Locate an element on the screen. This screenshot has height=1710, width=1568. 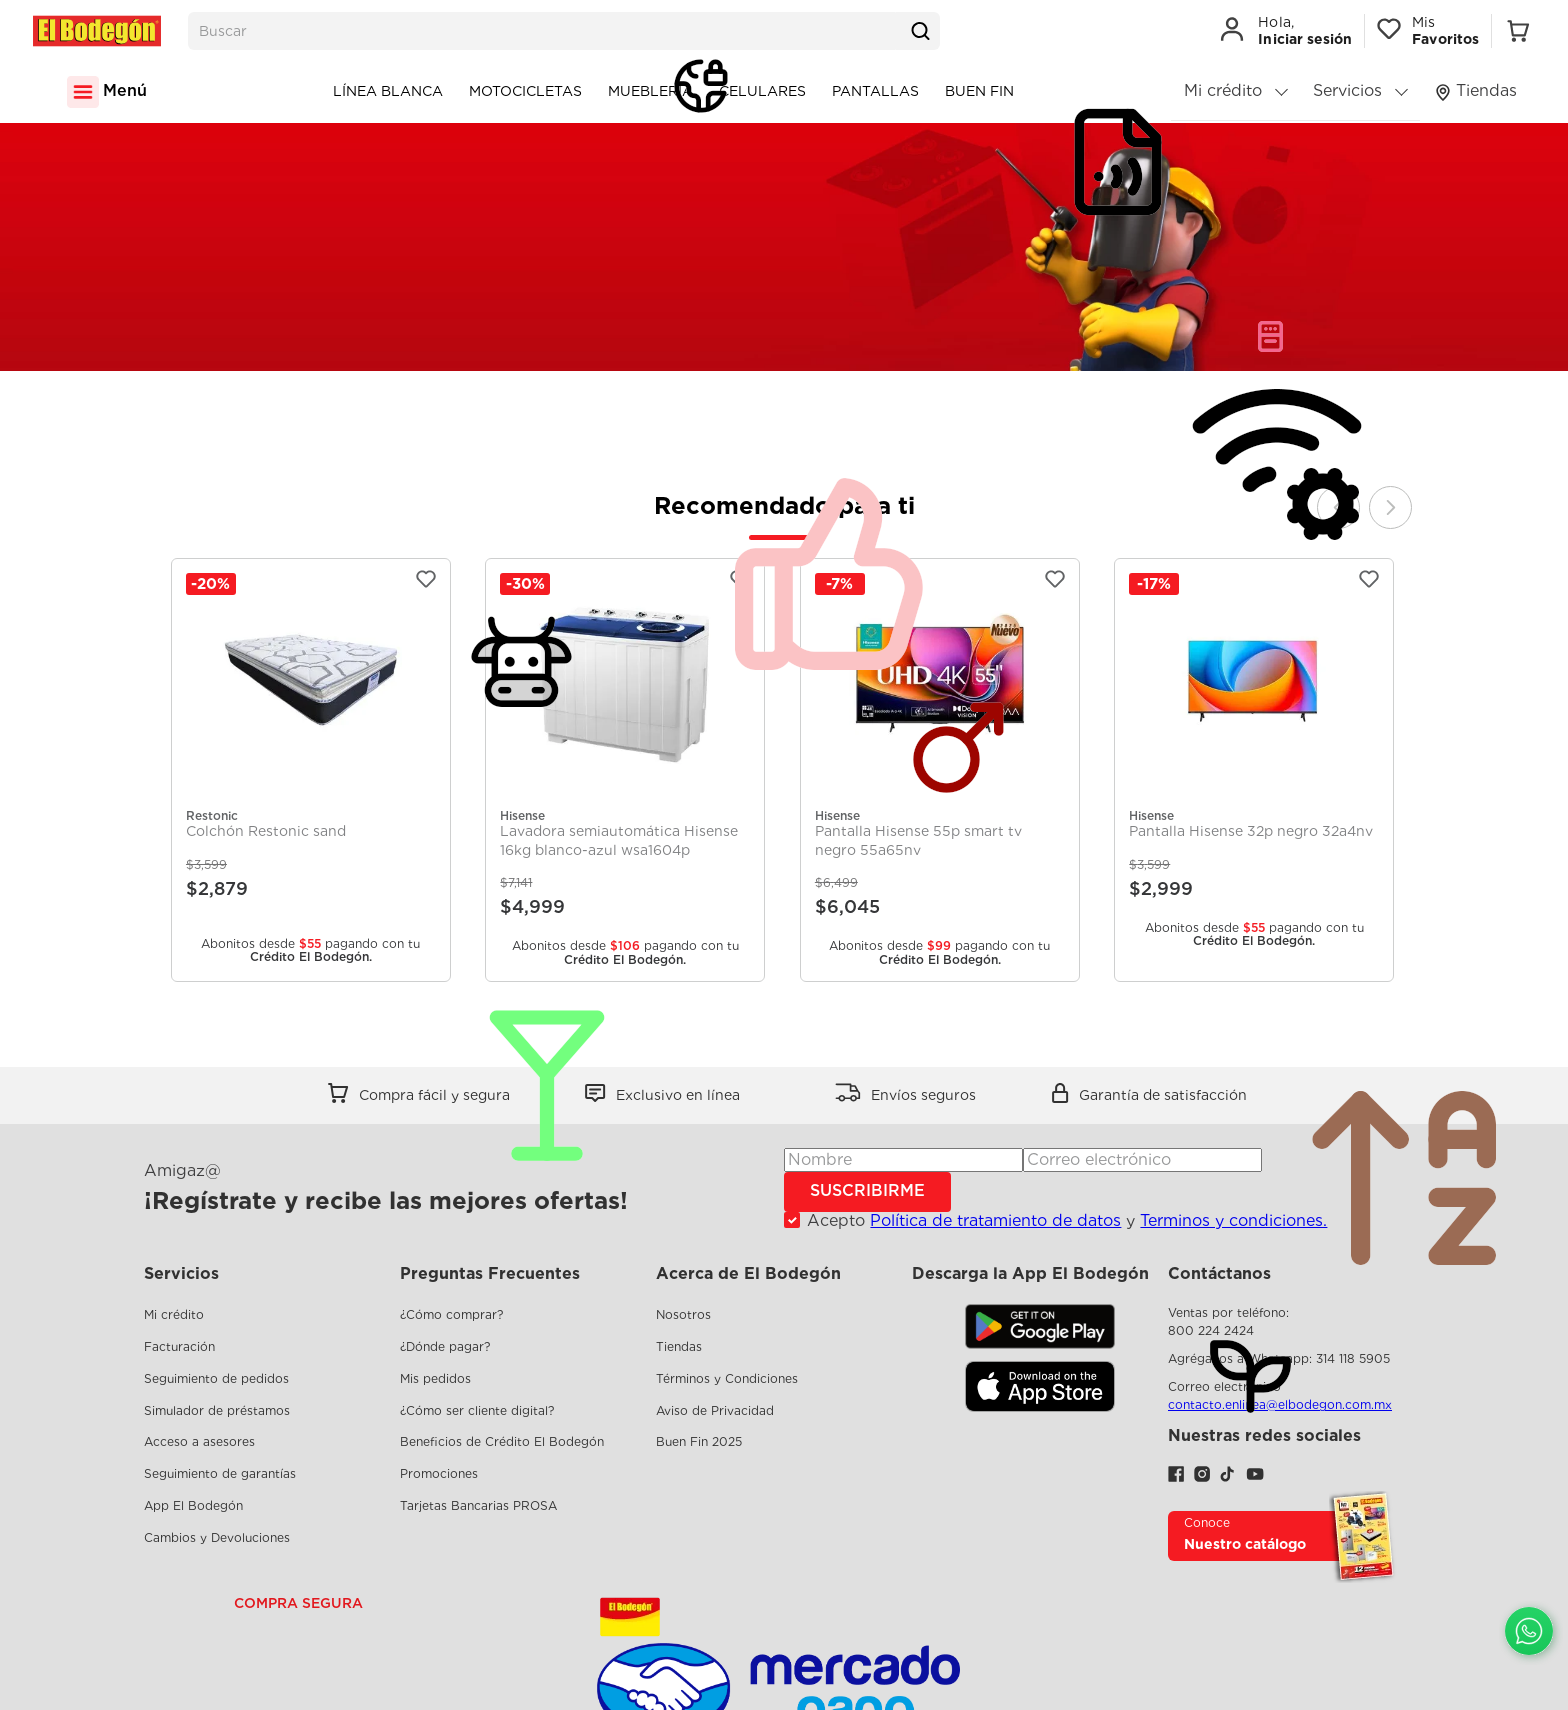
browse farm or agricultural content is located at coordinates (521, 663).